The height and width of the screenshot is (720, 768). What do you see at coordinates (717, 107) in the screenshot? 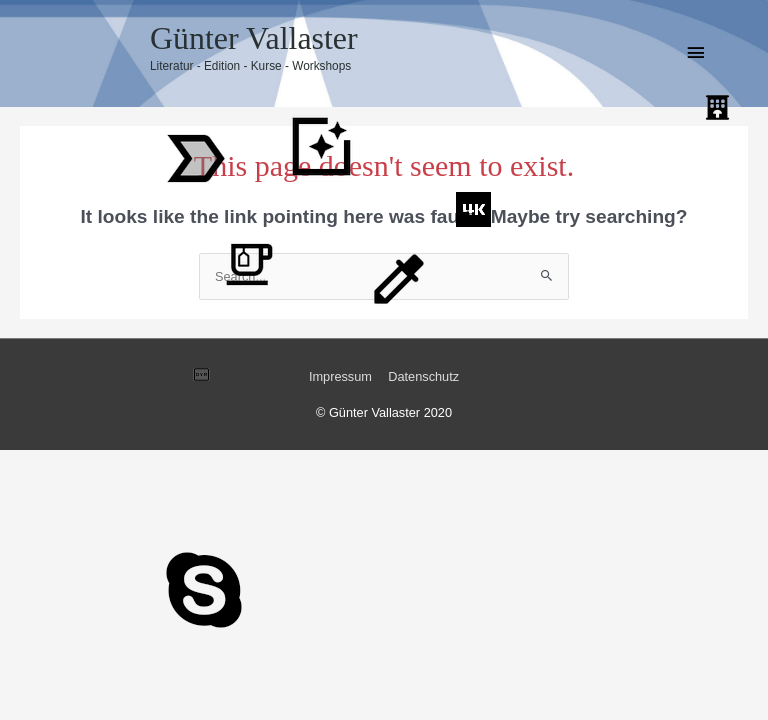
I see `find nearby hotels or accommodations` at bounding box center [717, 107].